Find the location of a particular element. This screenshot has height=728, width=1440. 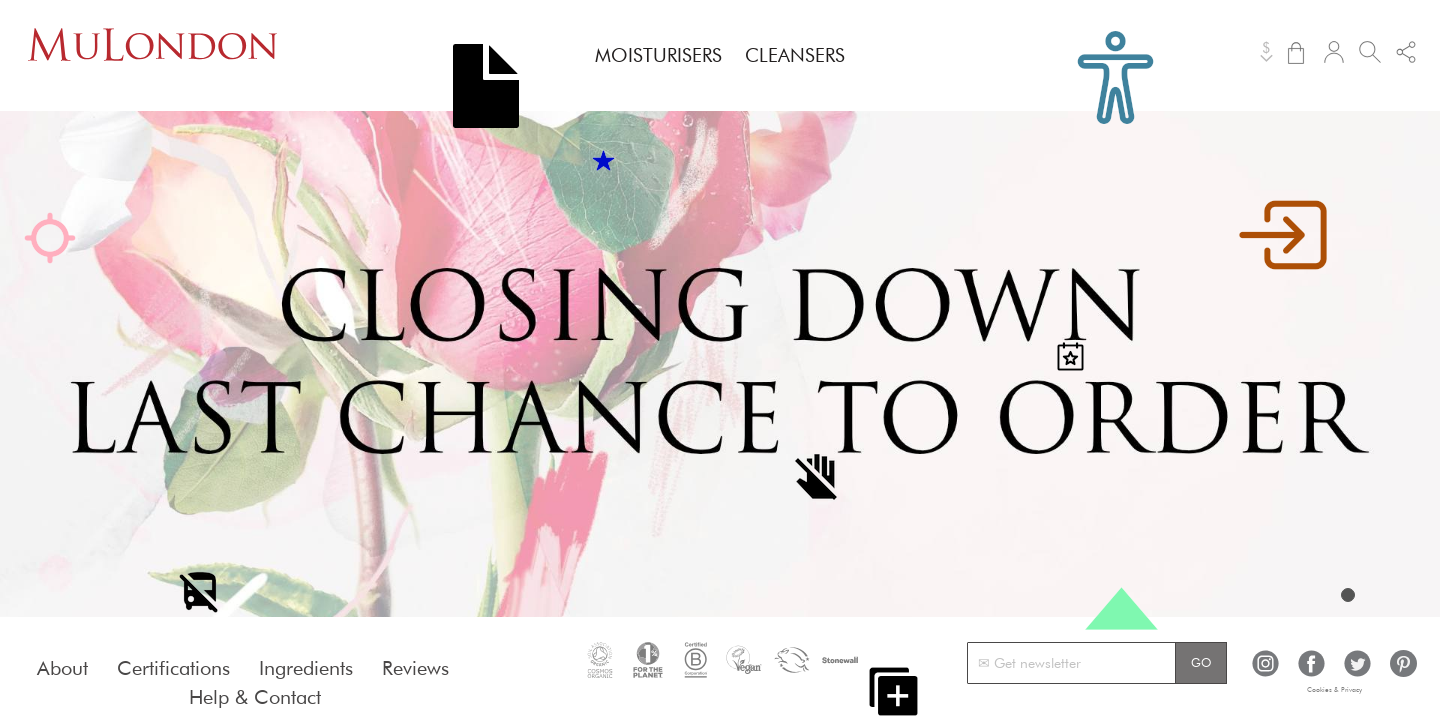

view favorite or starred events is located at coordinates (1070, 357).